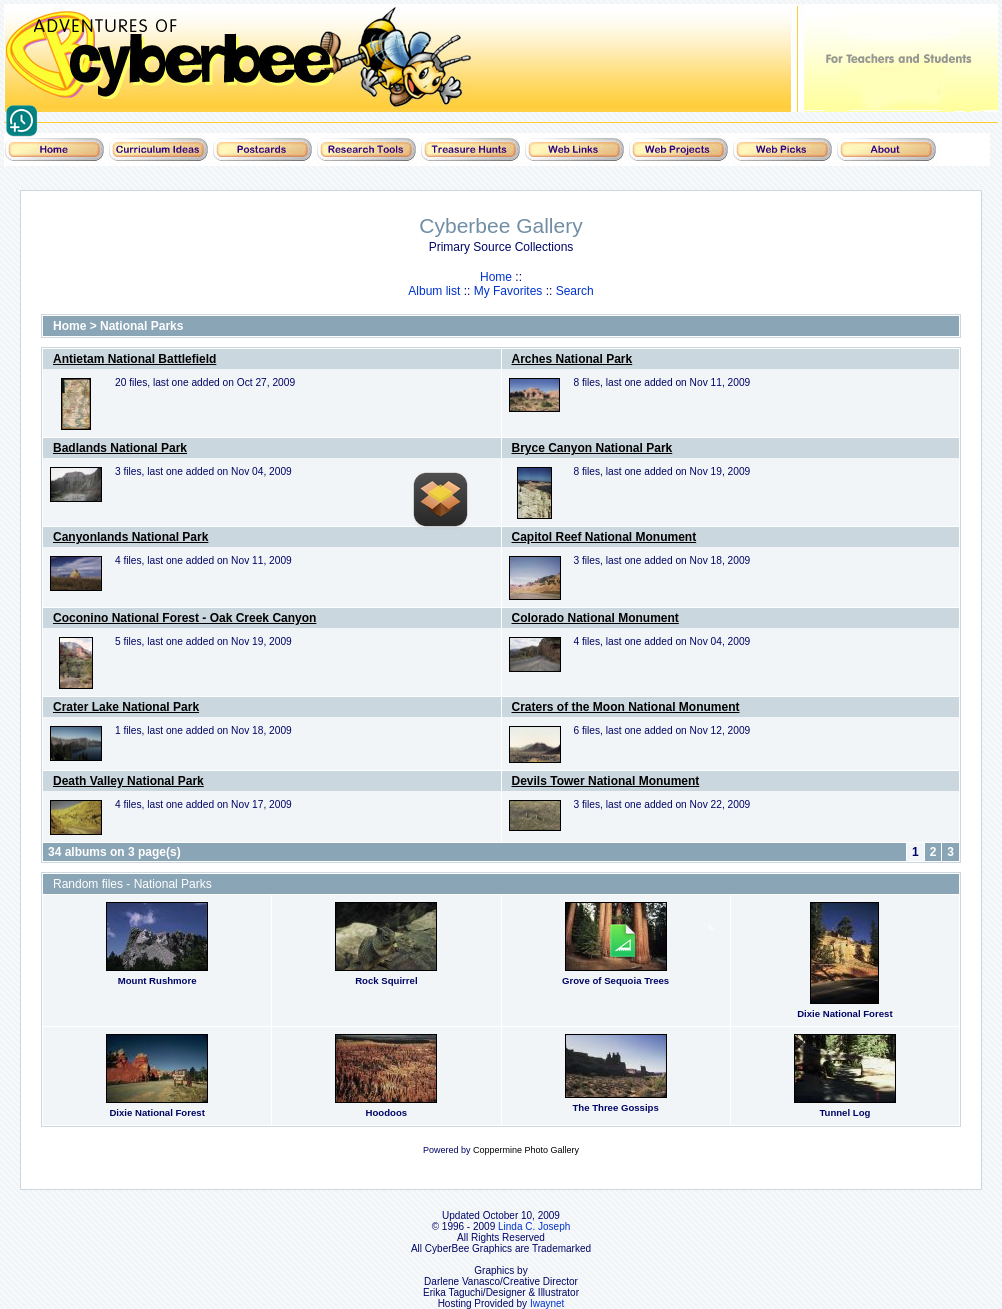  Describe the element at coordinates (440, 499) in the screenshot. I see `open synaptic package manager` at that location.